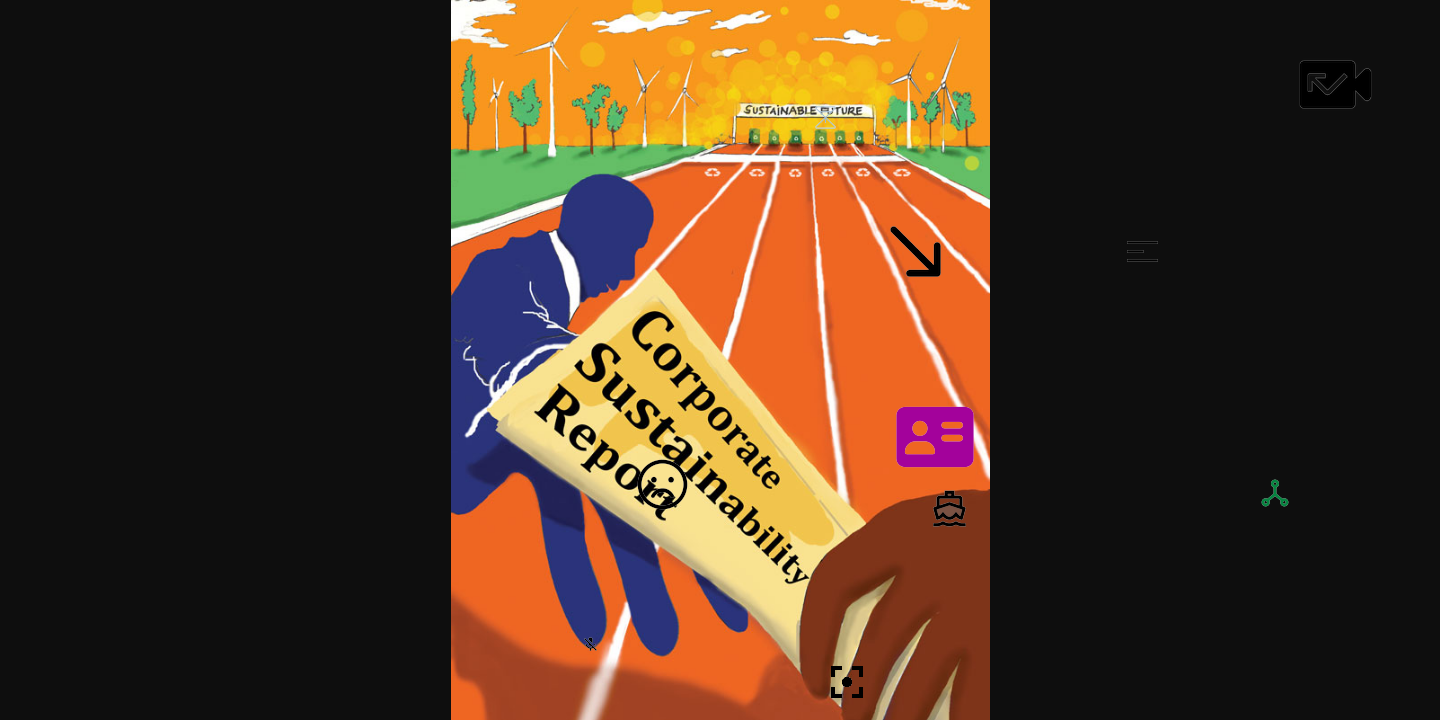 Image resolution: width=1440 pixels, height=720 pixels. What do you see at coordinates (847, 682) in the screenshot?
I see `center focus on the camera viewfinder` at bounding box center [847, 682].